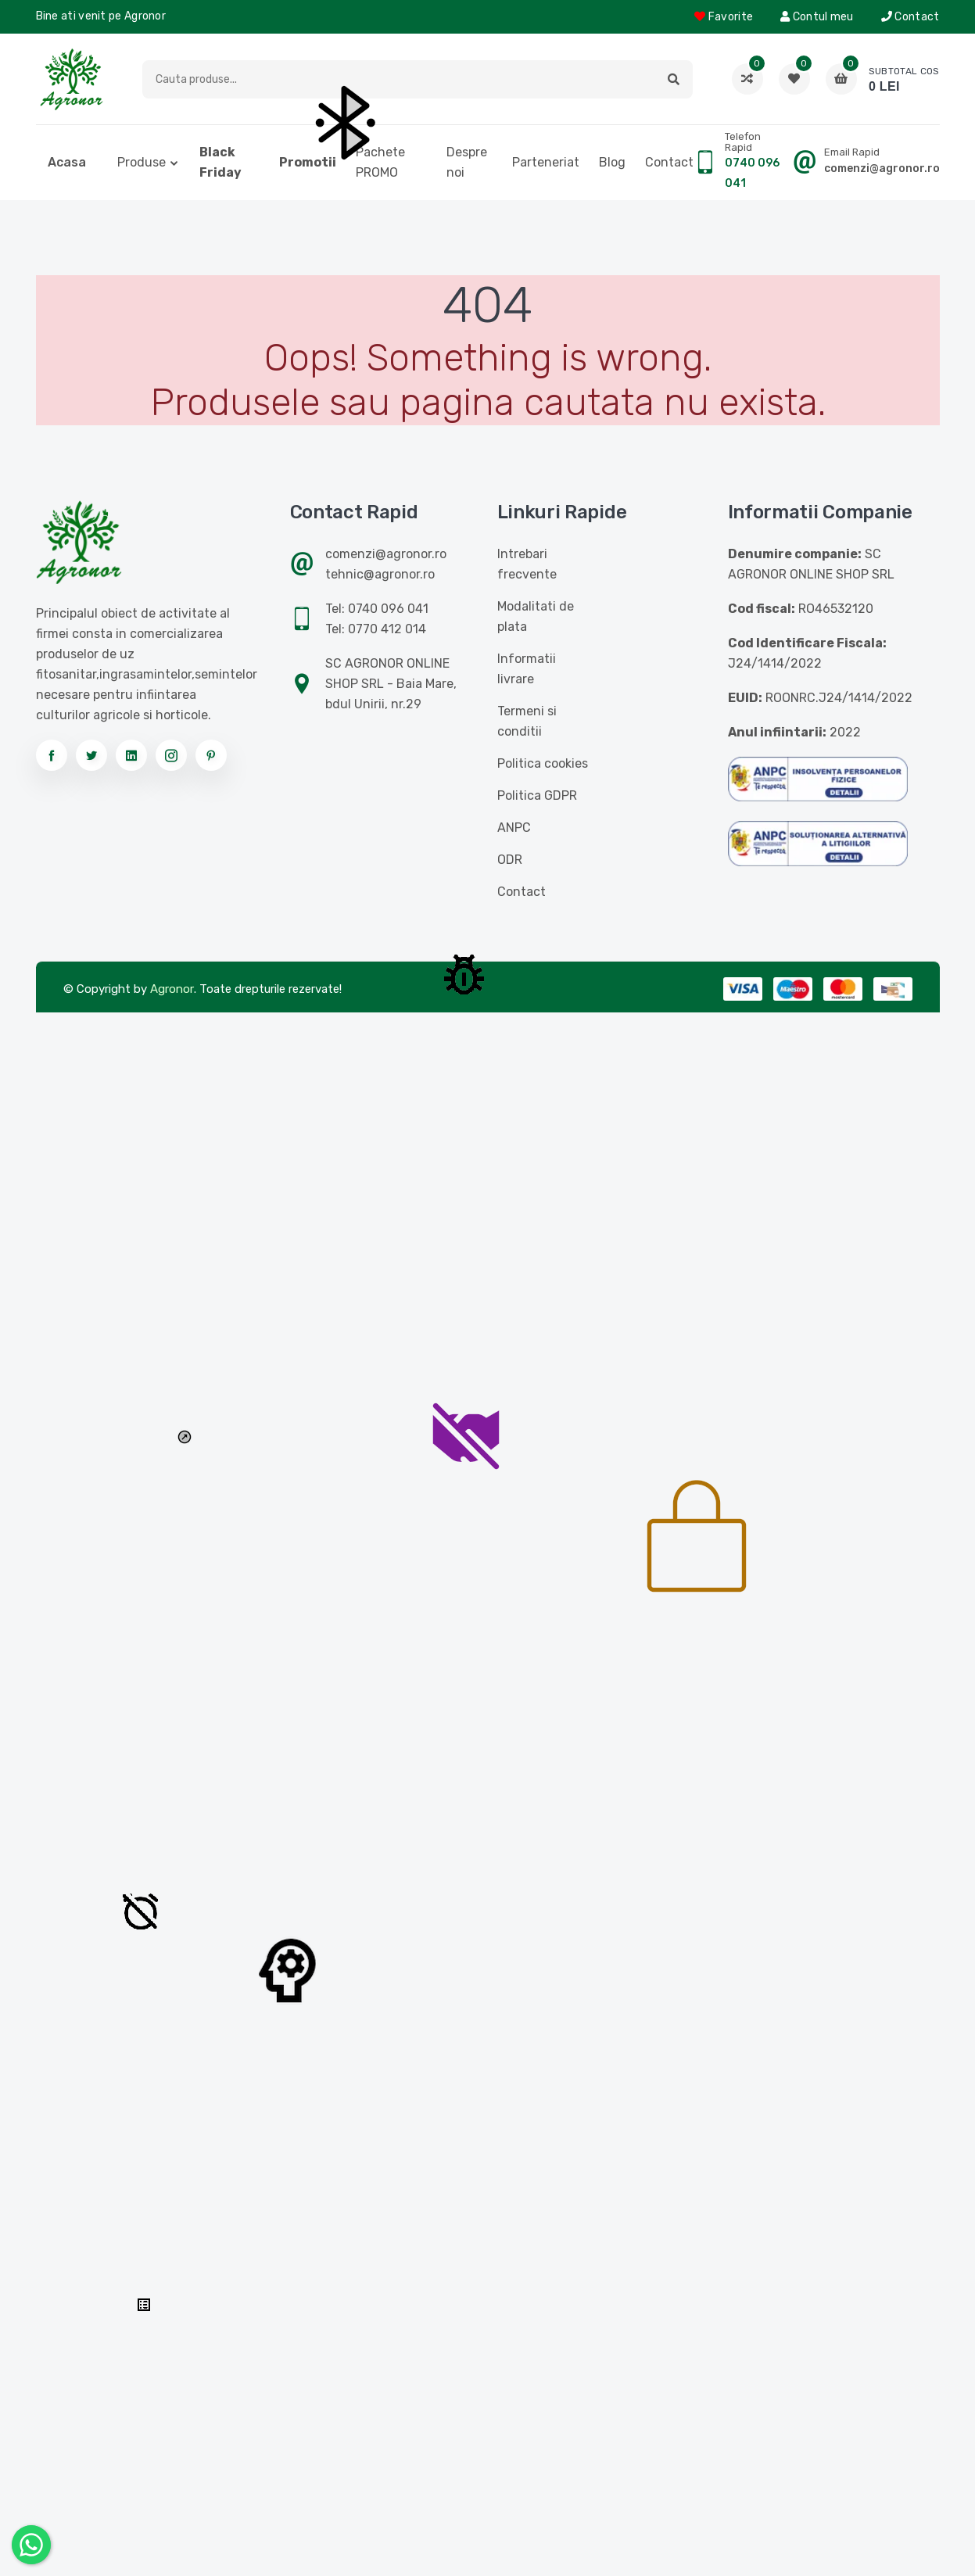 The width and height of the screenshot is (975, 2576). I want to click on bluetooth device connected, so click(344, 123).